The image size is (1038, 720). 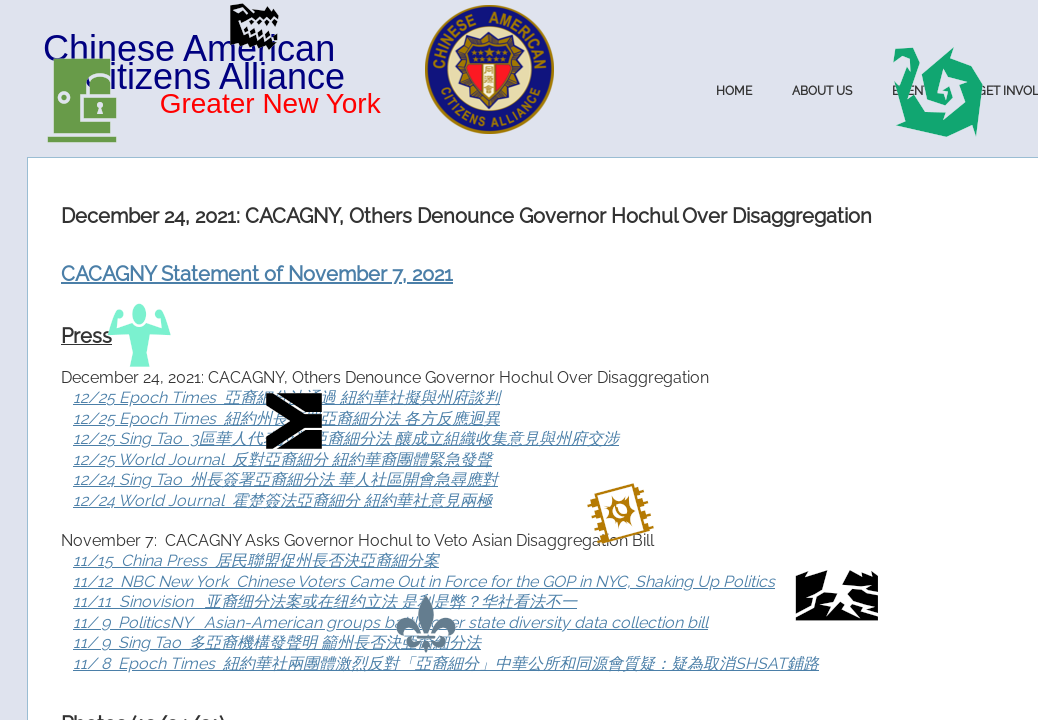 I want to click on access a locked room or restricted area, so click(x=82, y=99).